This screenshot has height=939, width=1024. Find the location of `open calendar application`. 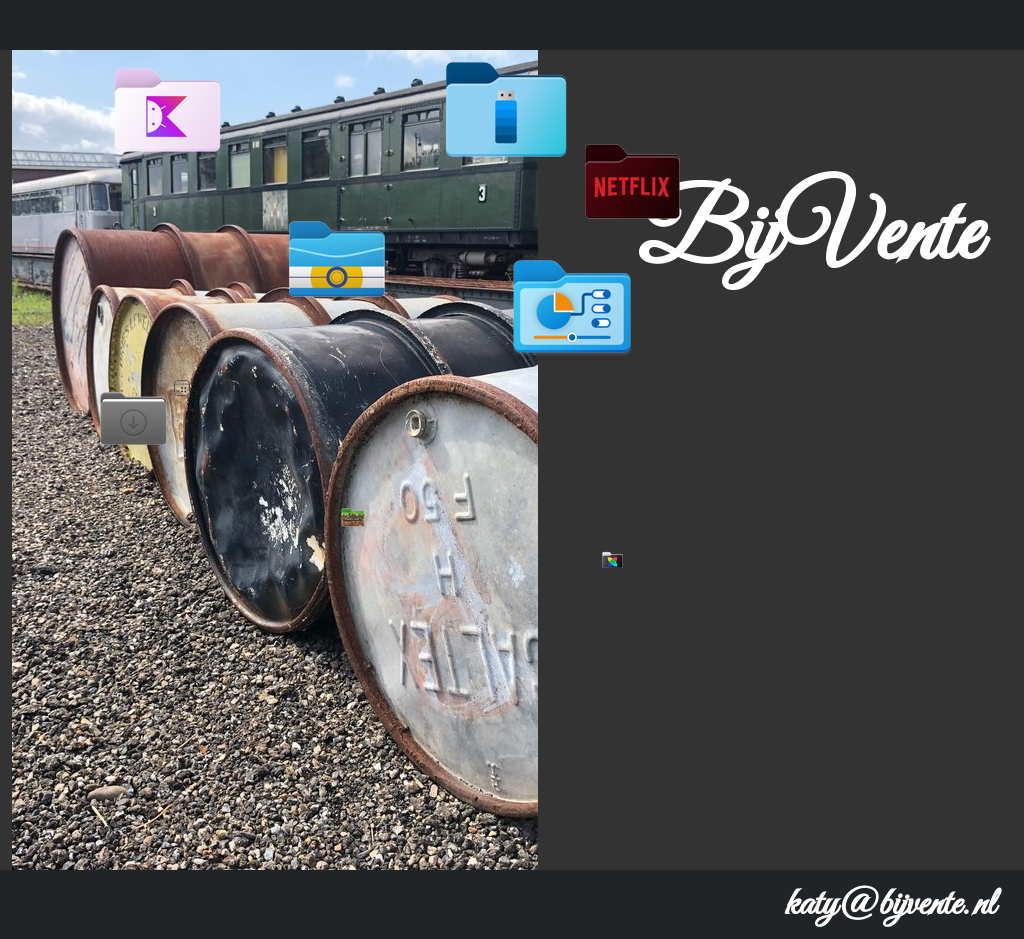

open calendar application is located at coordinates (182, 388).